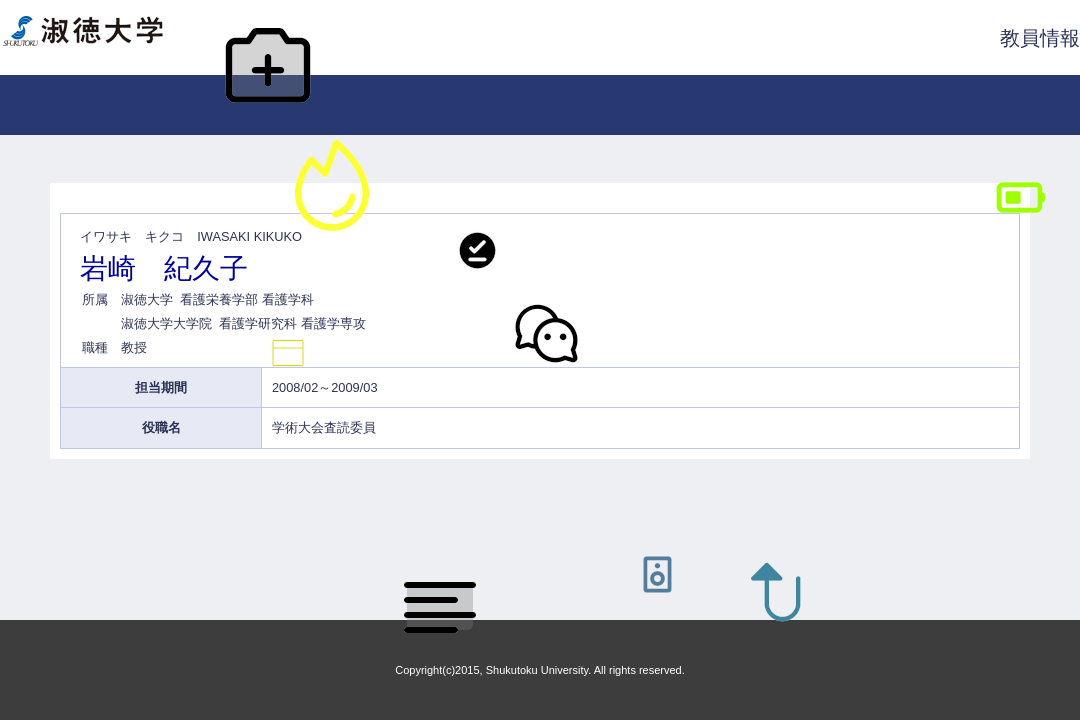  I want to click on add a new photo, so click(268, 67).